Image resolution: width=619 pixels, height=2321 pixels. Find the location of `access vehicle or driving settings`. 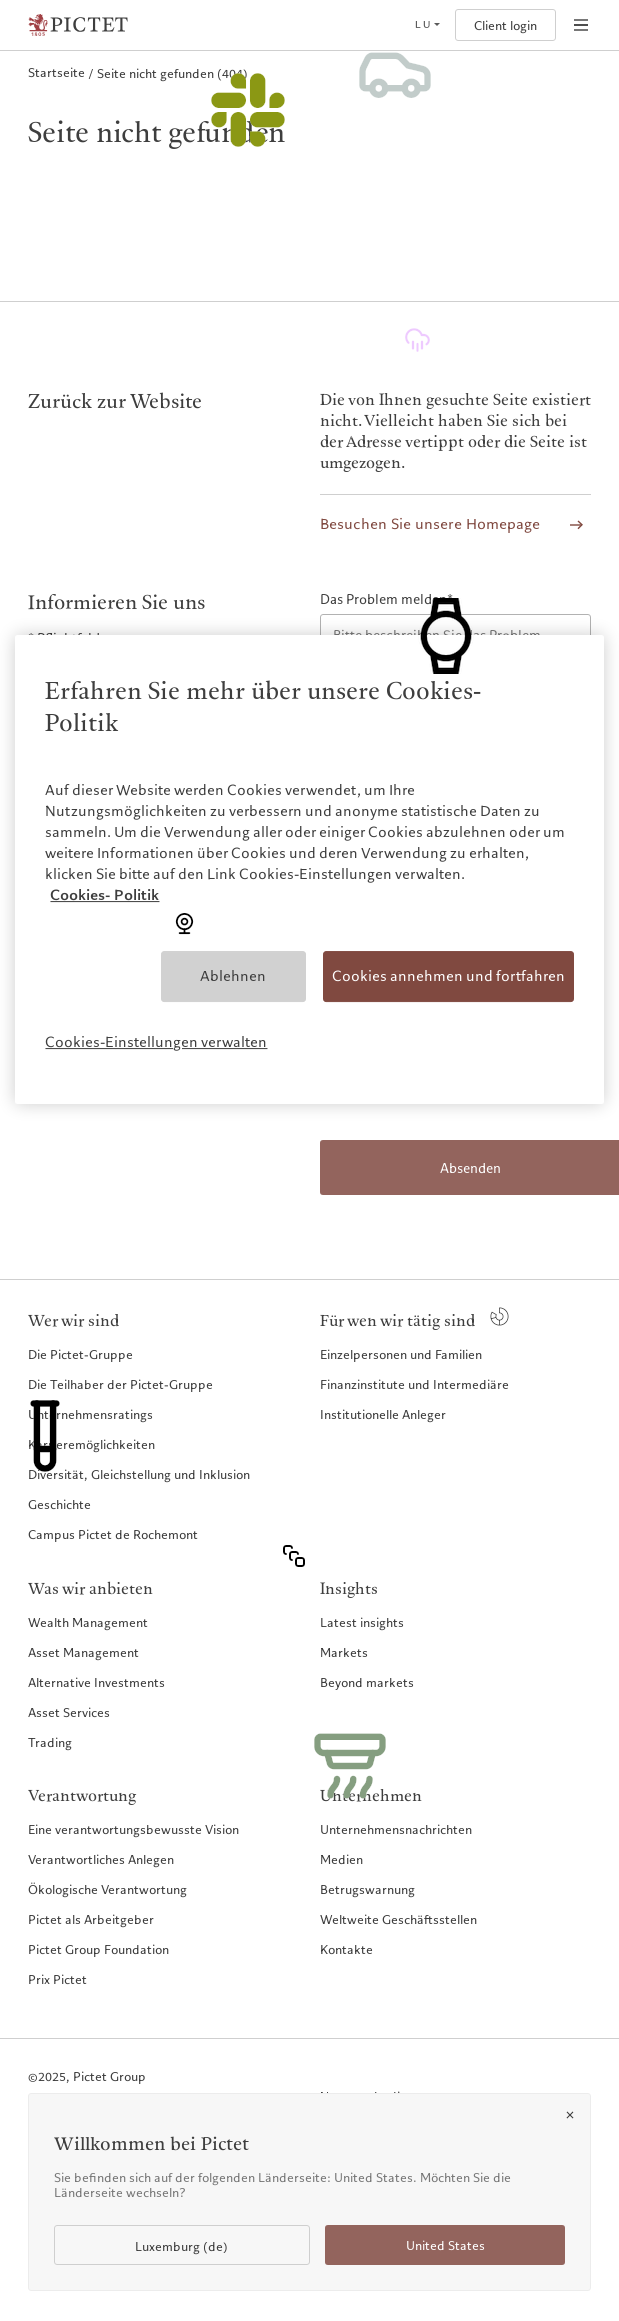

access vehicle or driving settings is located at coordinates (395, 72).